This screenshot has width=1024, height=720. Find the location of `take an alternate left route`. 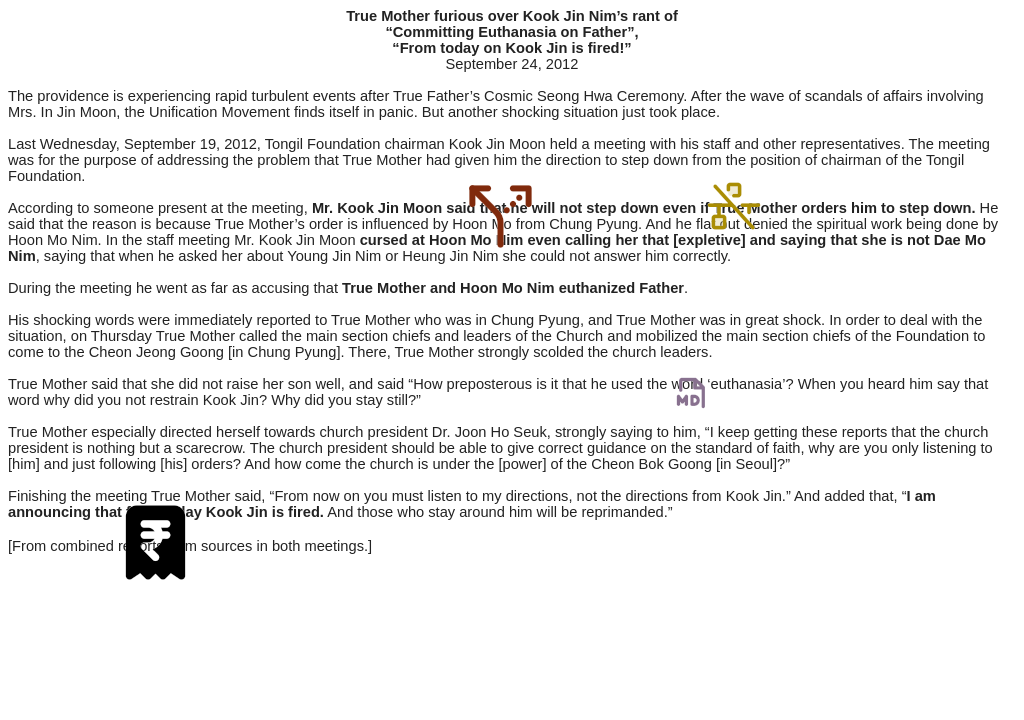

take an alternate left route is located at coordinates (500, 216).